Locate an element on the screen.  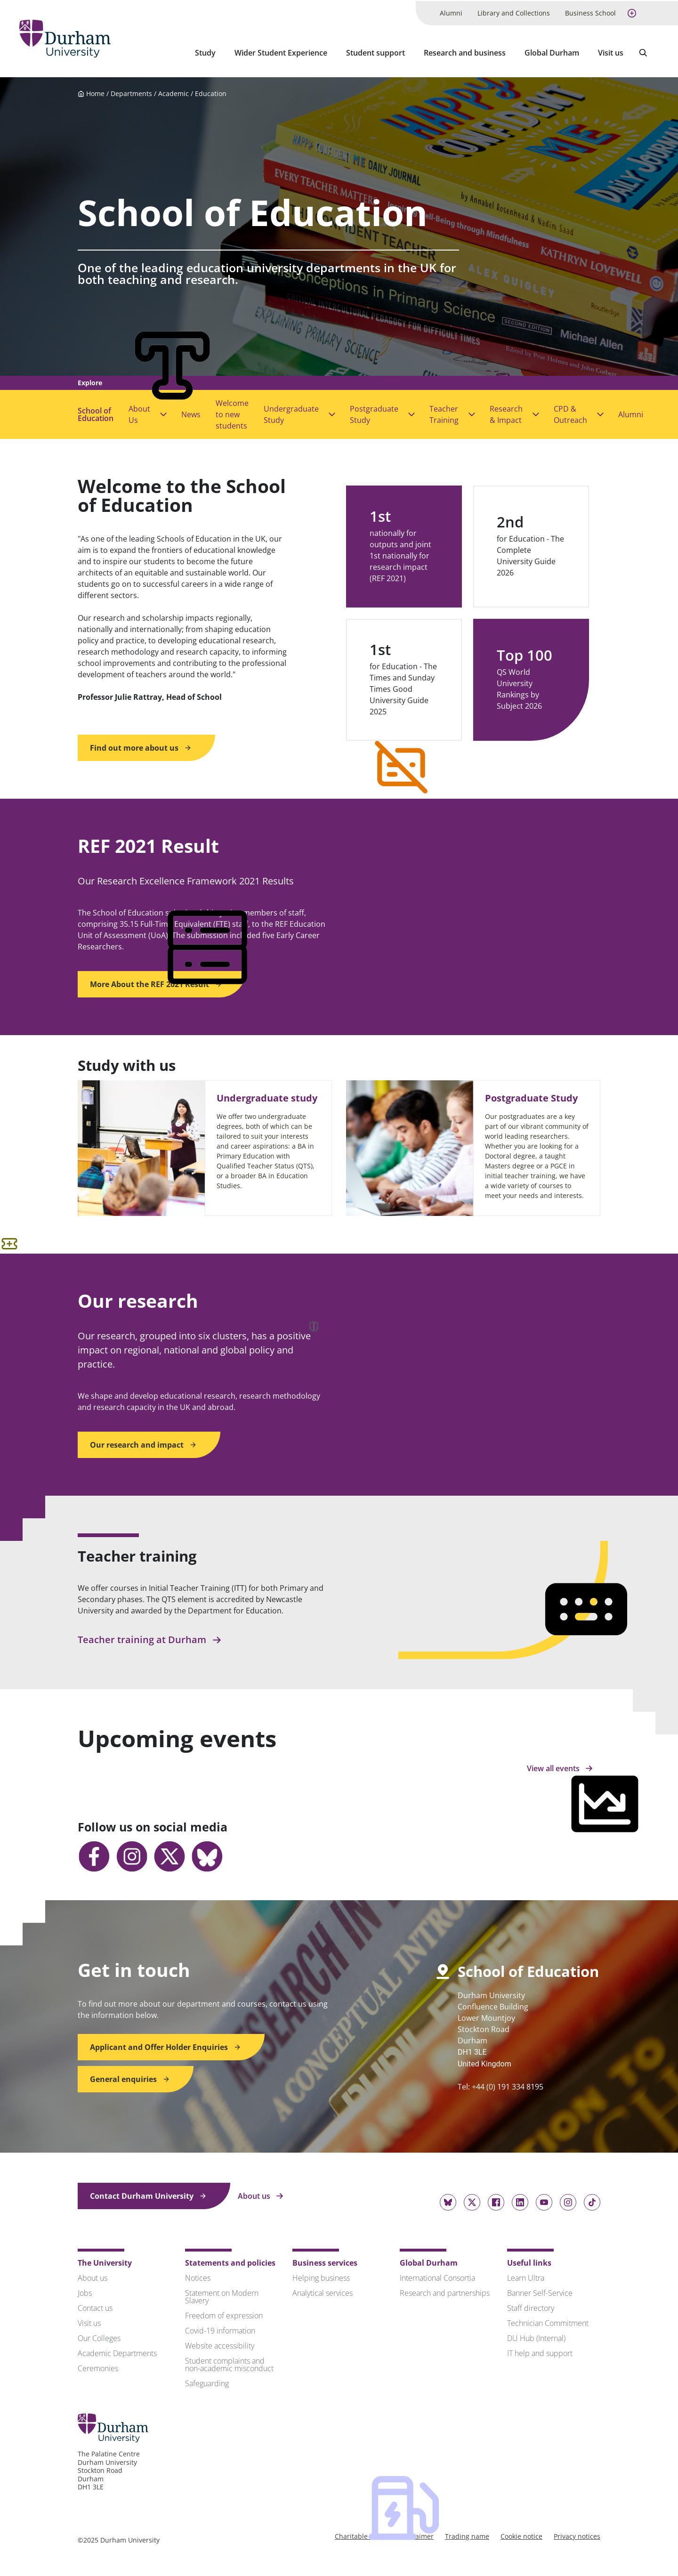
open the on-screen keyboard is located at coordinates (586, 1609).